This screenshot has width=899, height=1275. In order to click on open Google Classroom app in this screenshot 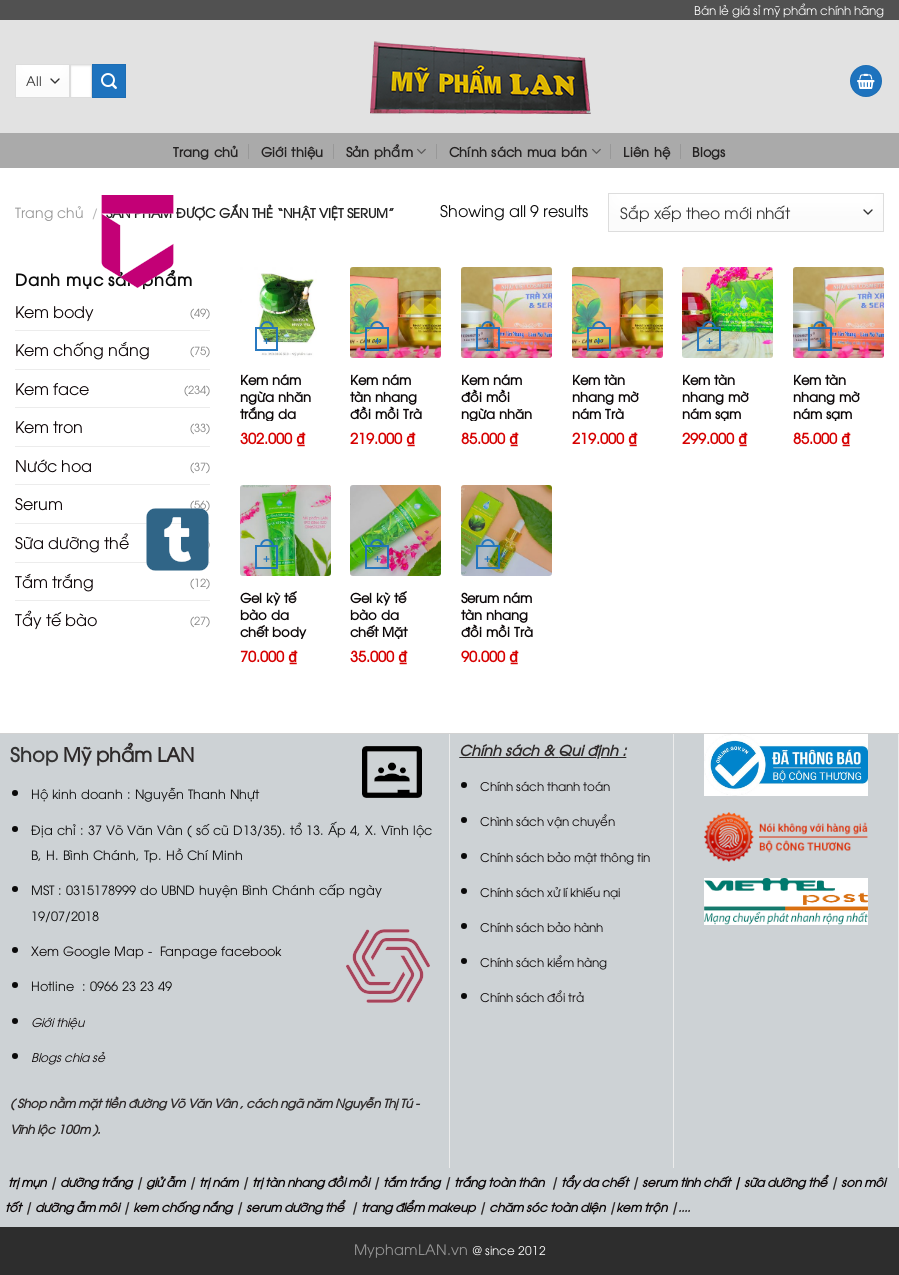, I will do `click(392, 772)`.